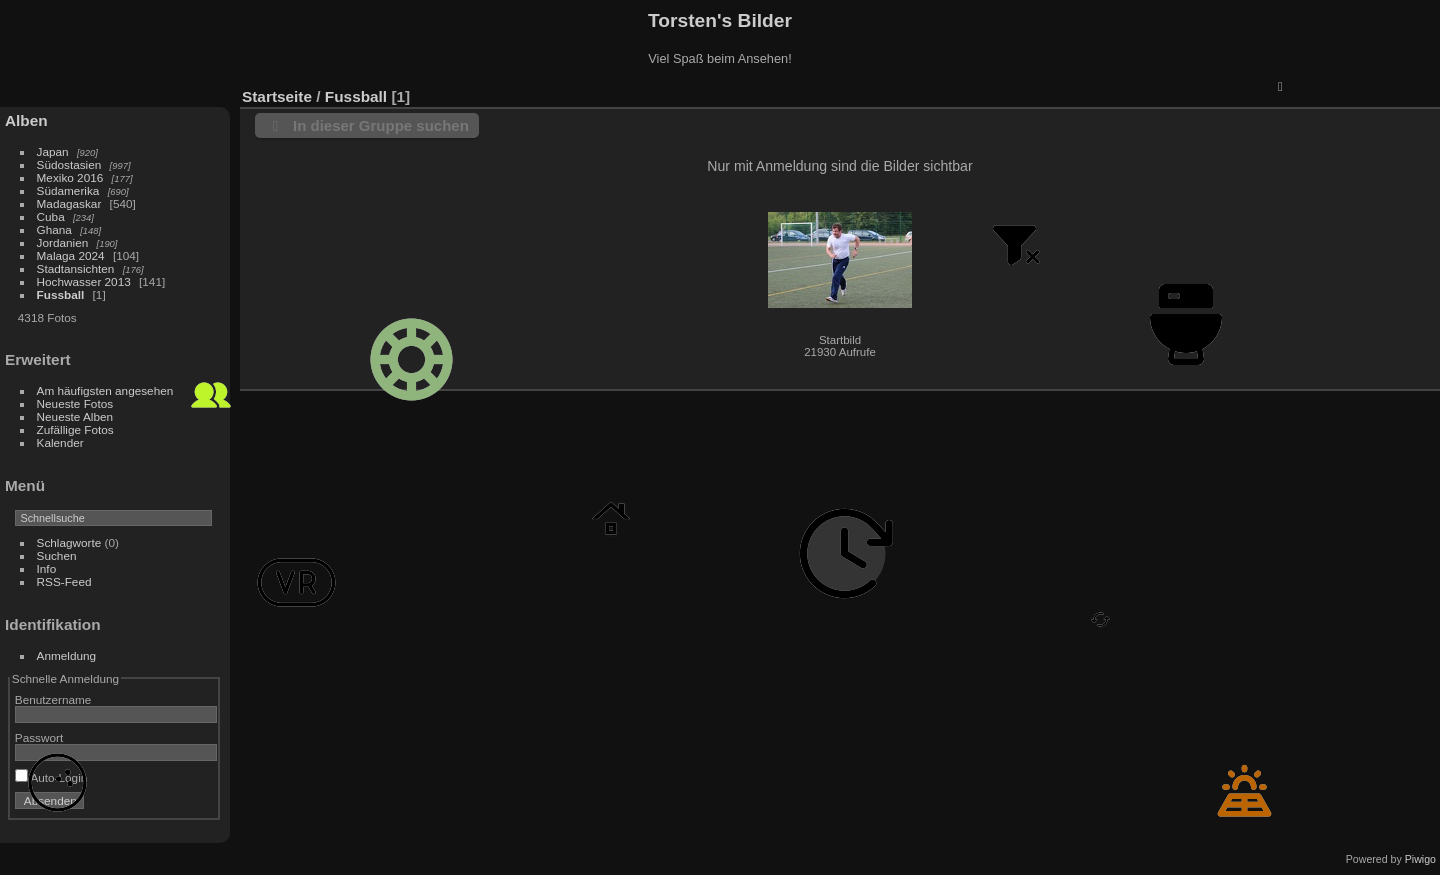 This screenshot has height=875, width=1440. I want to click on redo or restore to a previous state, so click(844, 553).